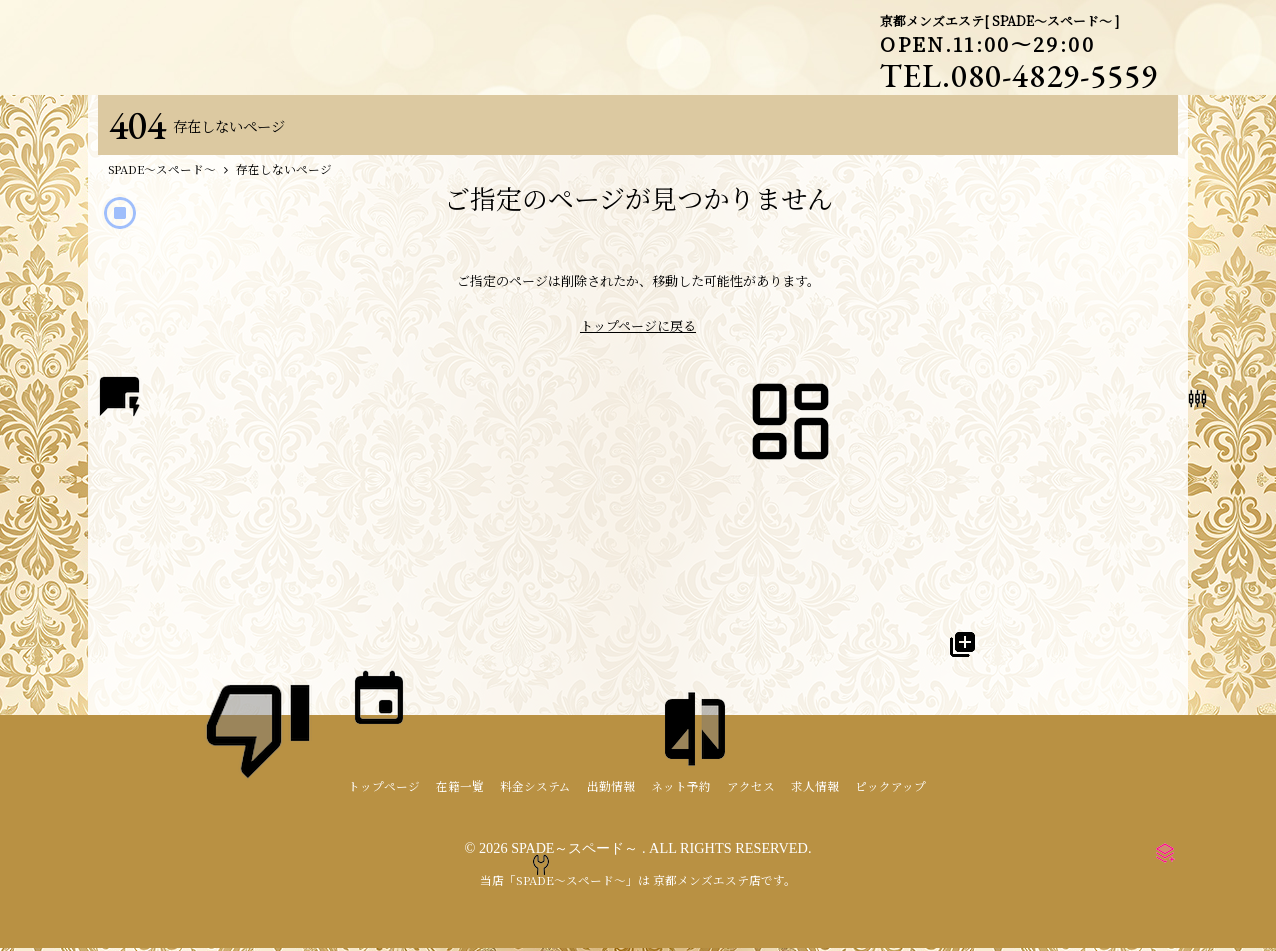 Image resolution: width=1276 pixels, height=951 pixels. I want to click on send a quick reply to a message, so click(119, 396).